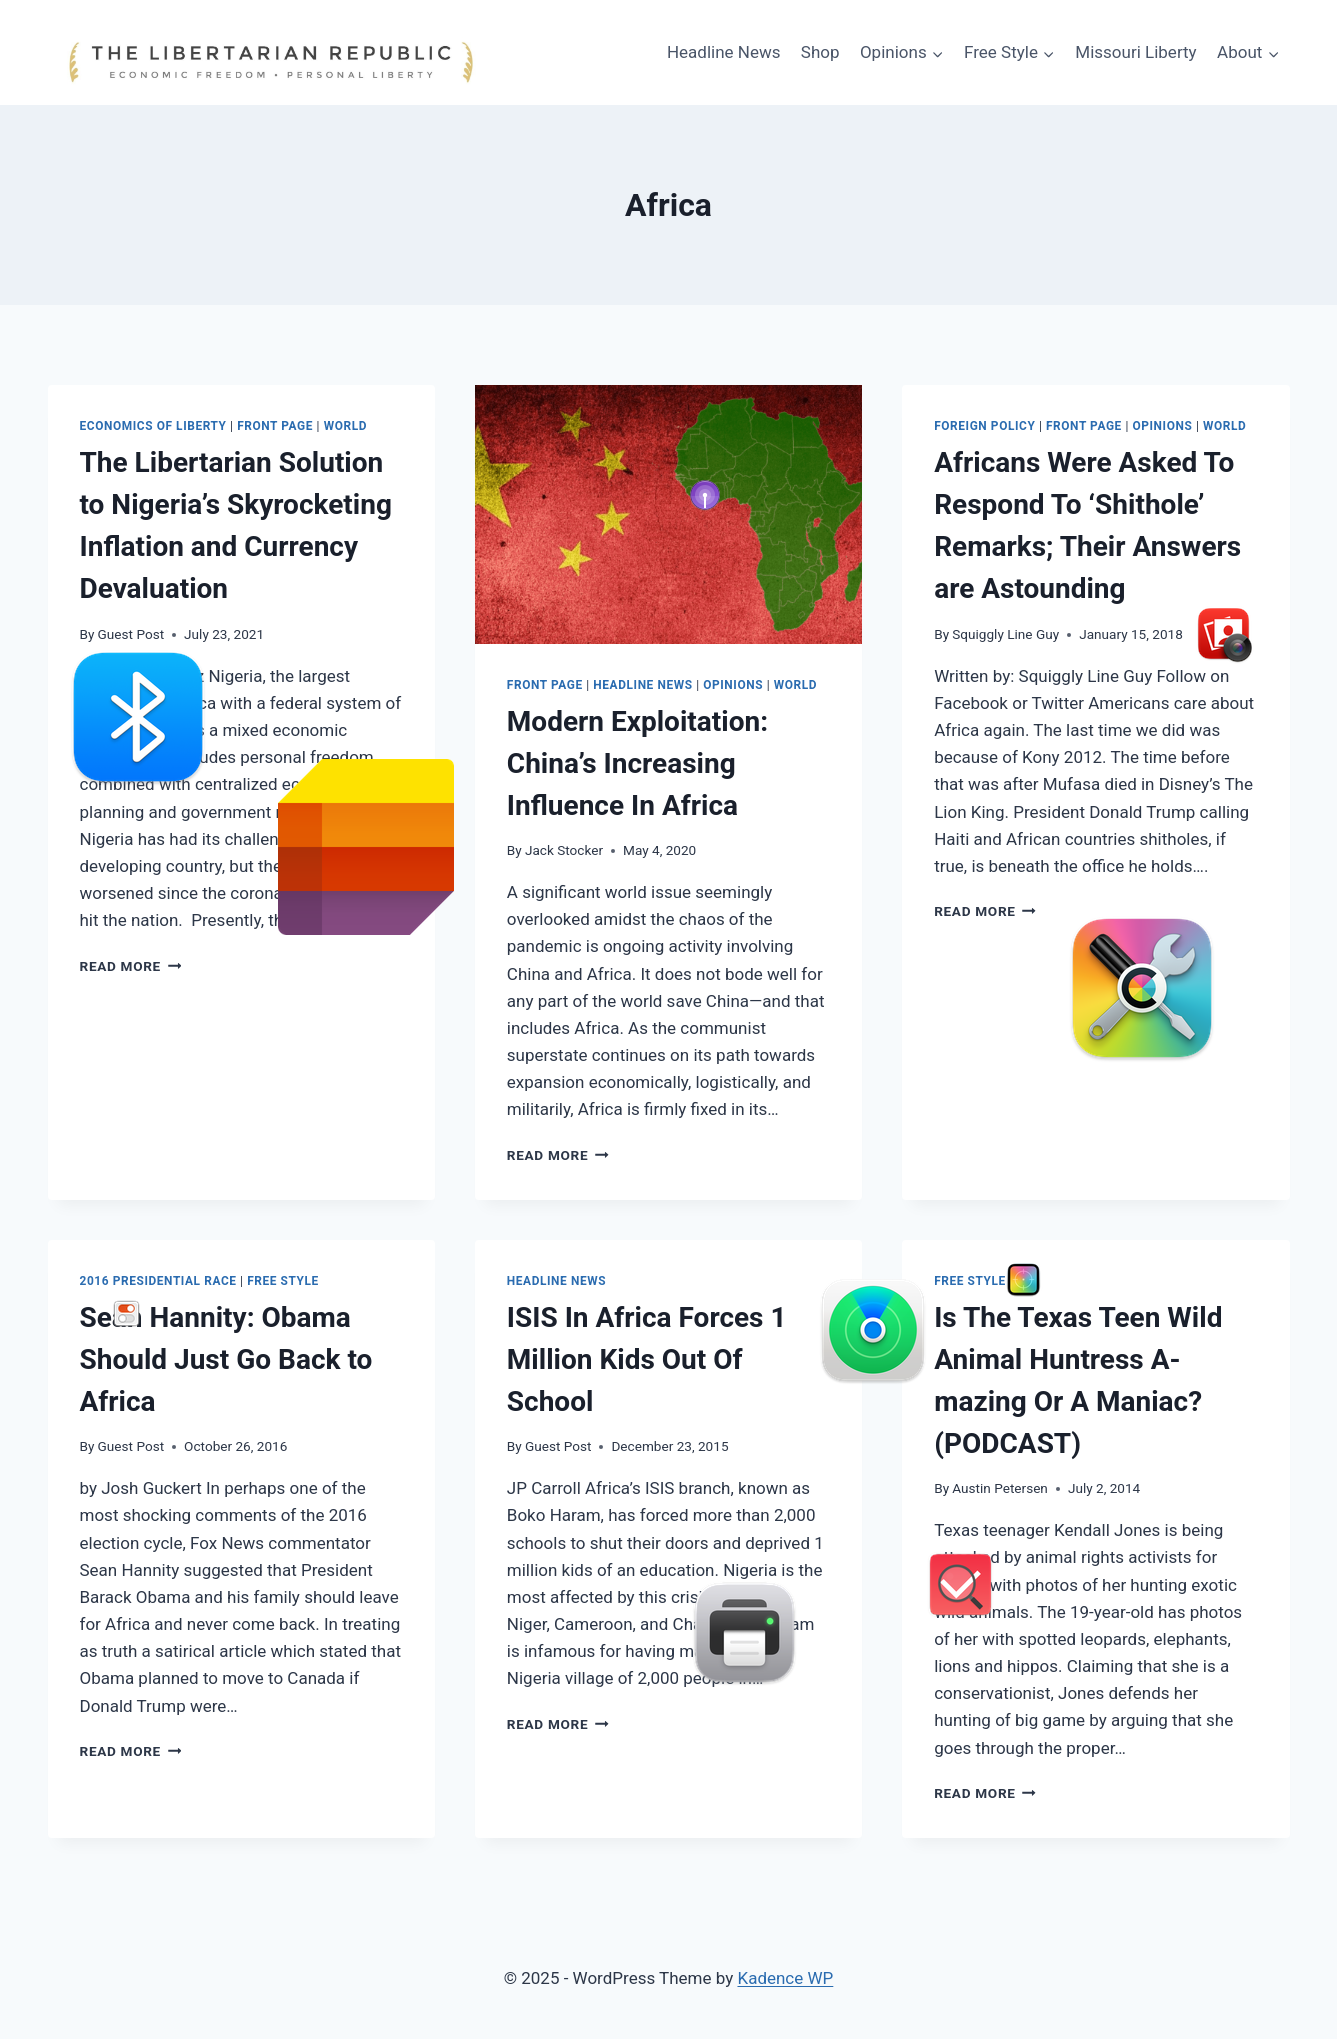  I want to click on open the lists app, so click(366, 847).